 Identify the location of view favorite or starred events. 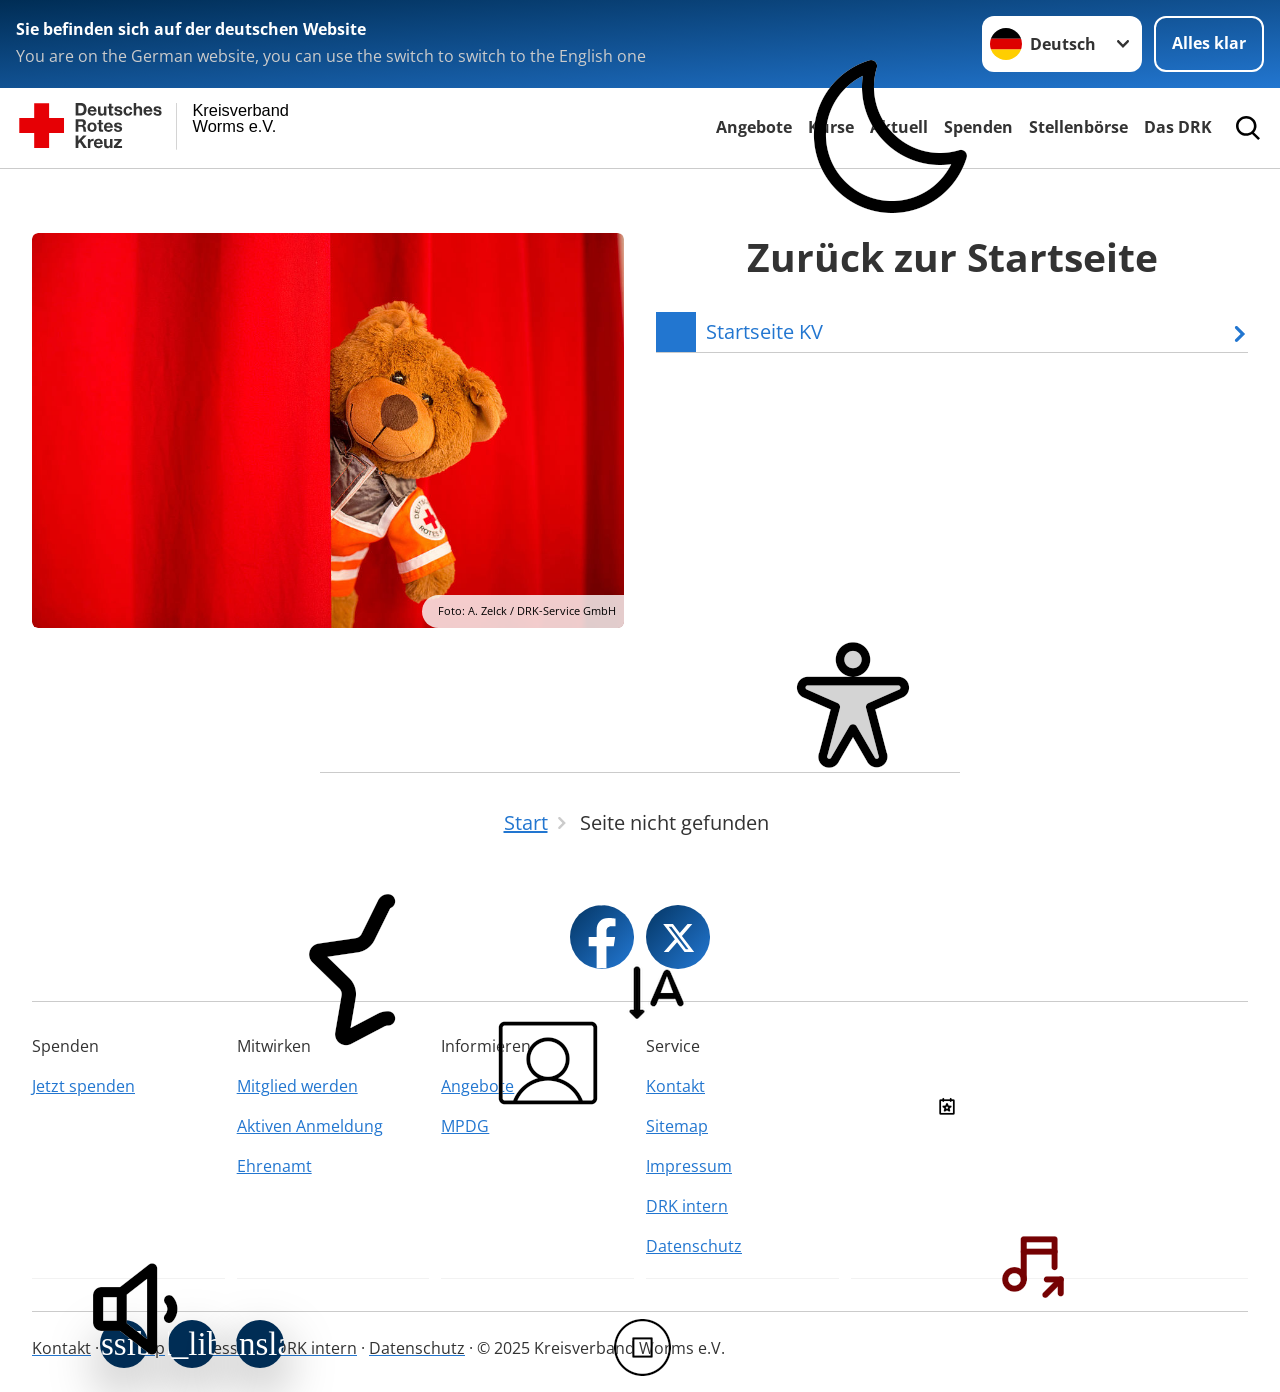
(947, 1107).